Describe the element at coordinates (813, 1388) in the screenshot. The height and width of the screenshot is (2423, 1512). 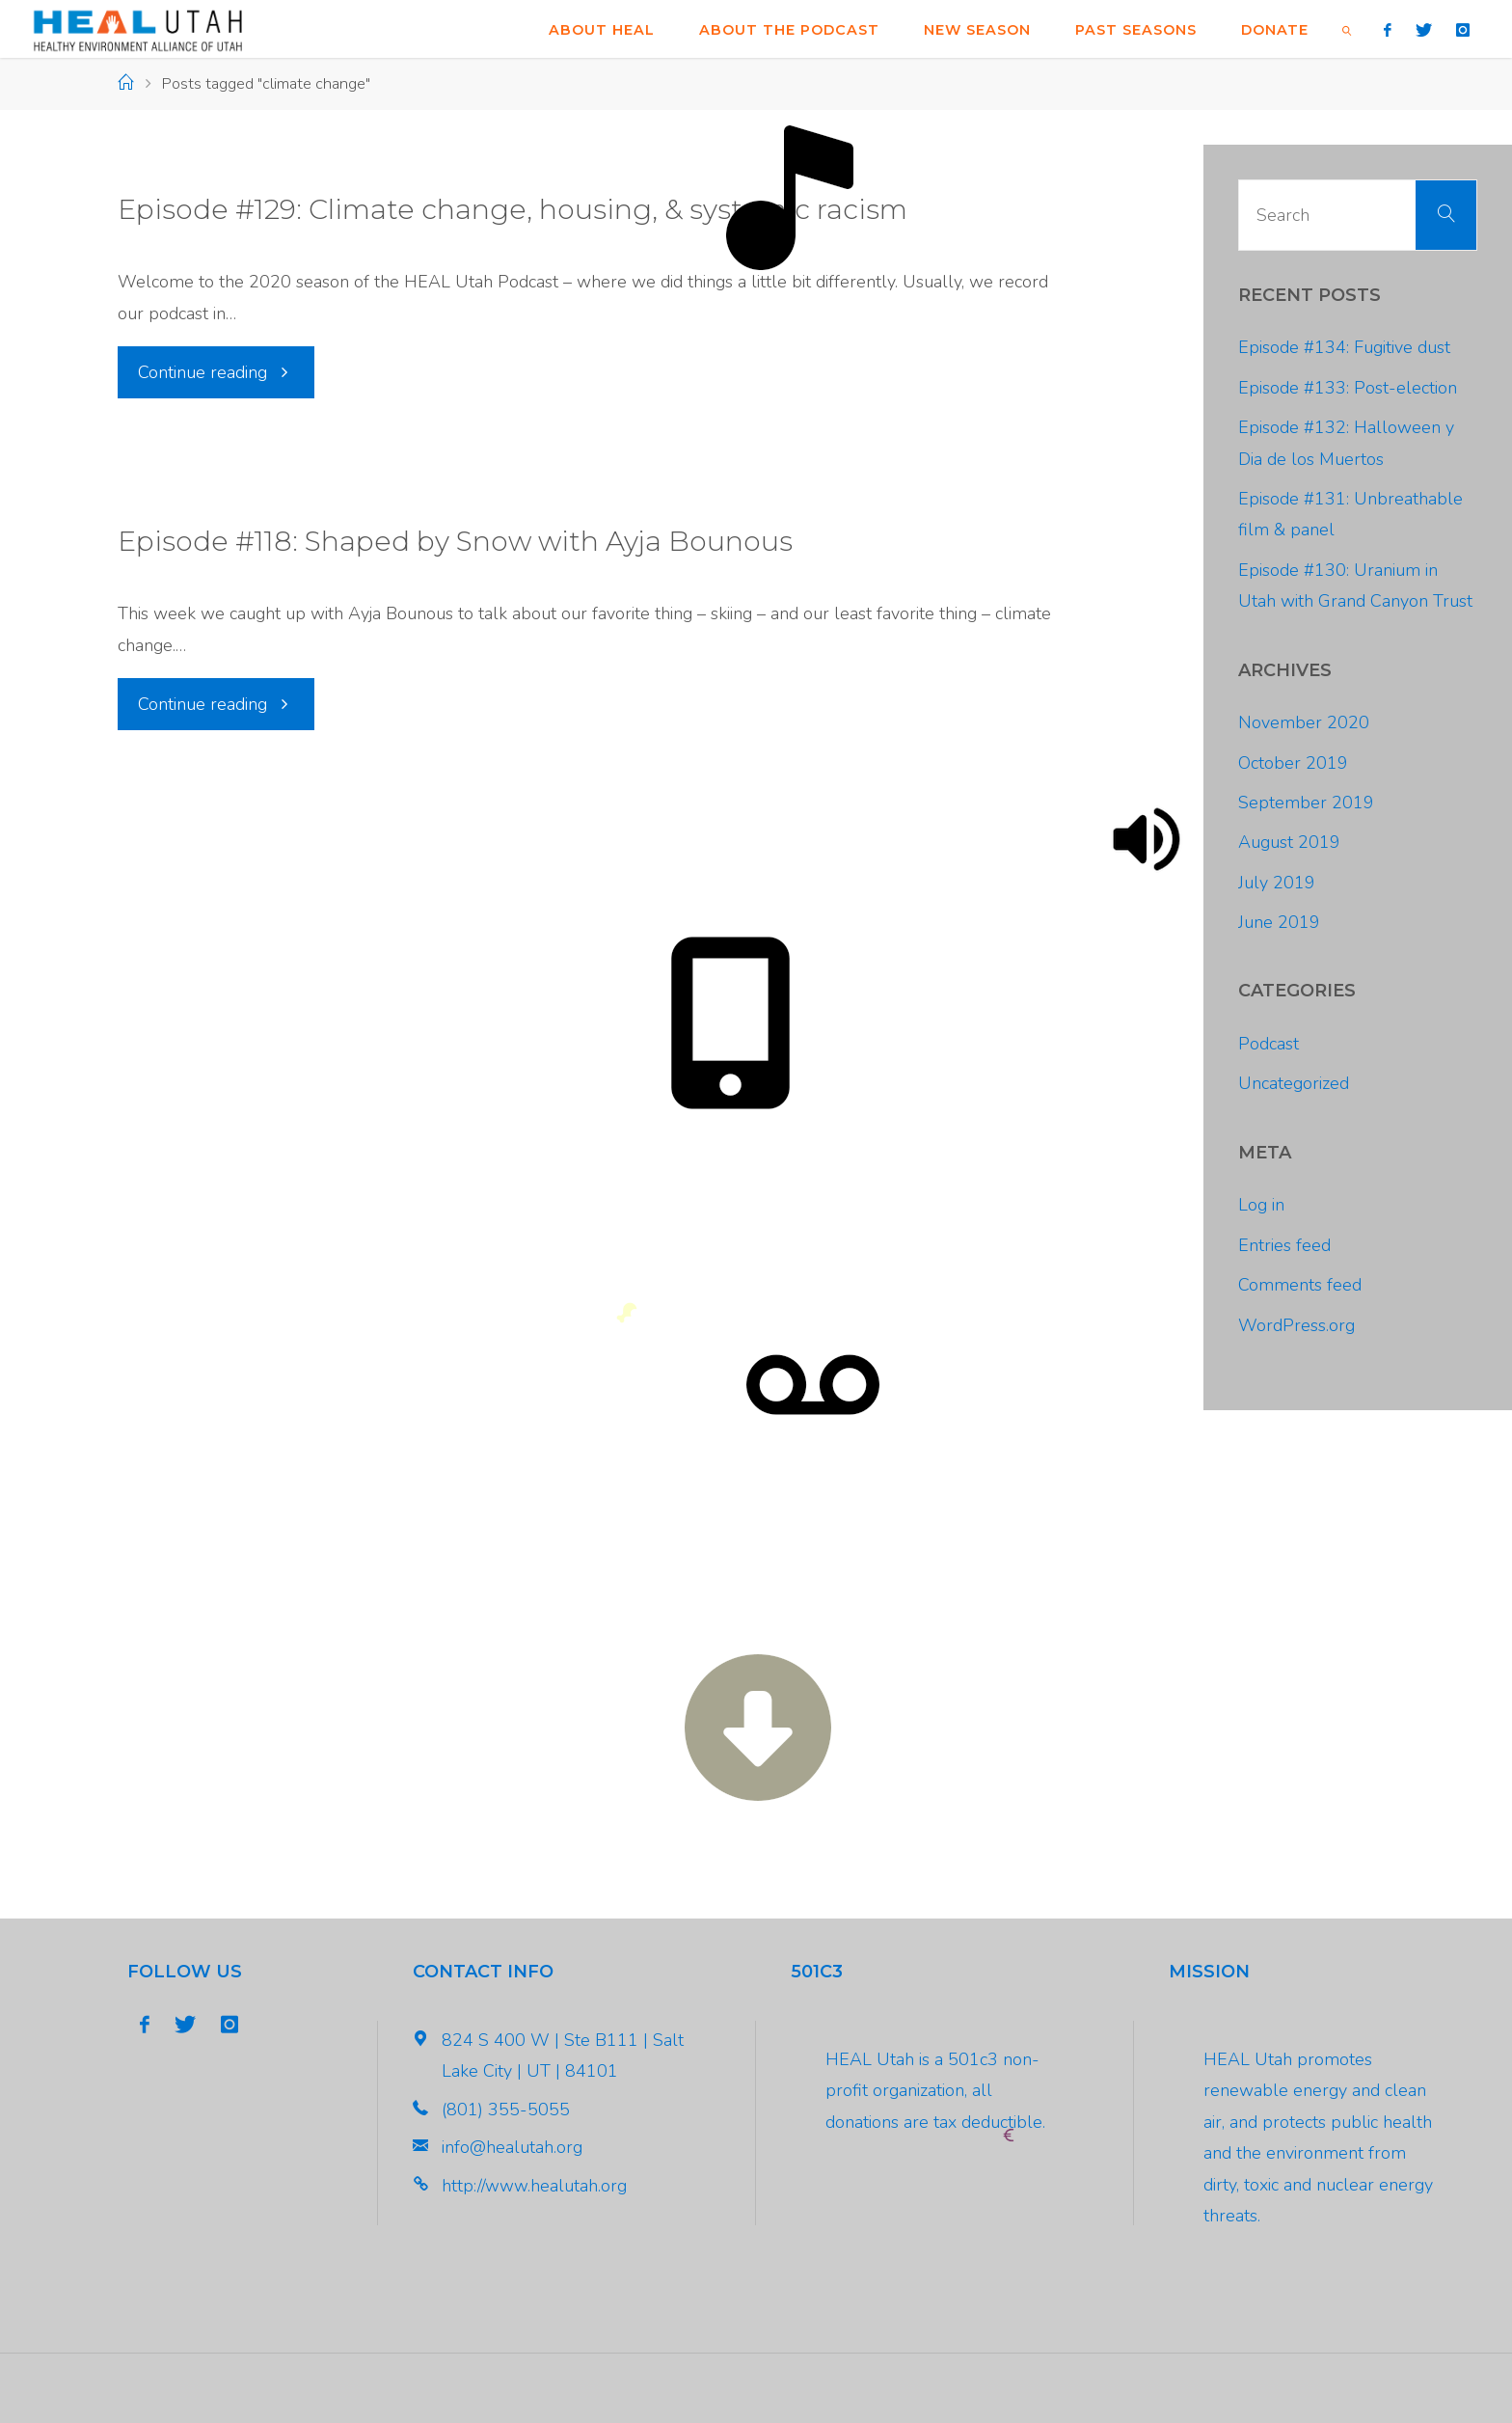
I see `access your voicemail messages` at that location.